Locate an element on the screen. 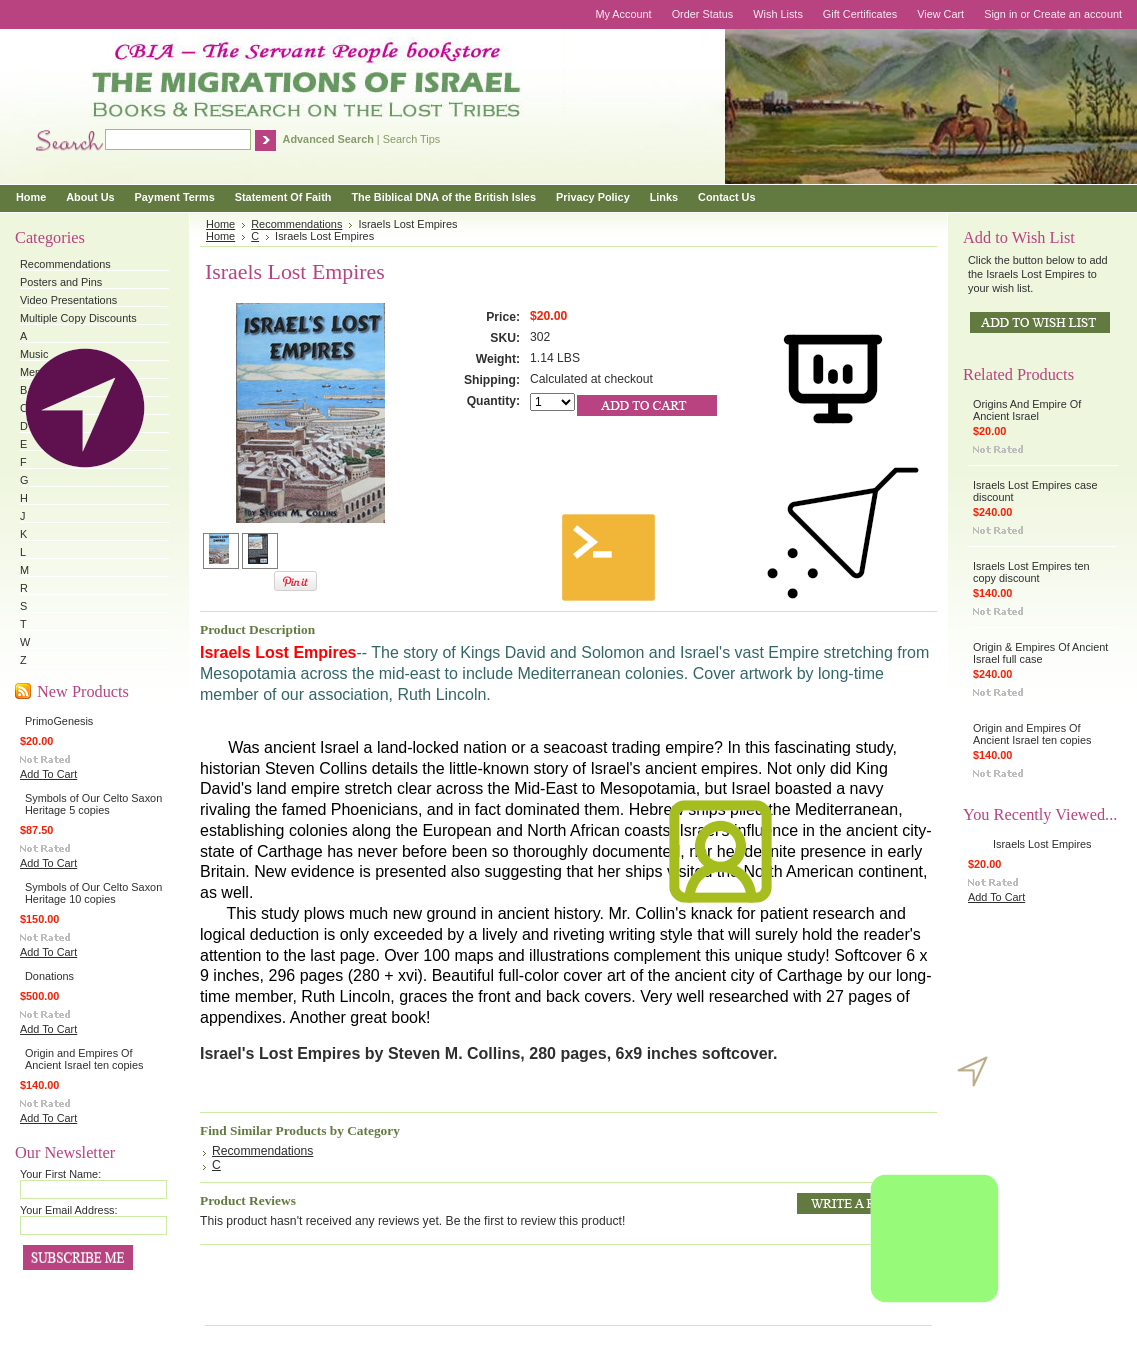 This screenshot has width=1137, height=1346. navigate to current location is located at coordinates (85, 408).